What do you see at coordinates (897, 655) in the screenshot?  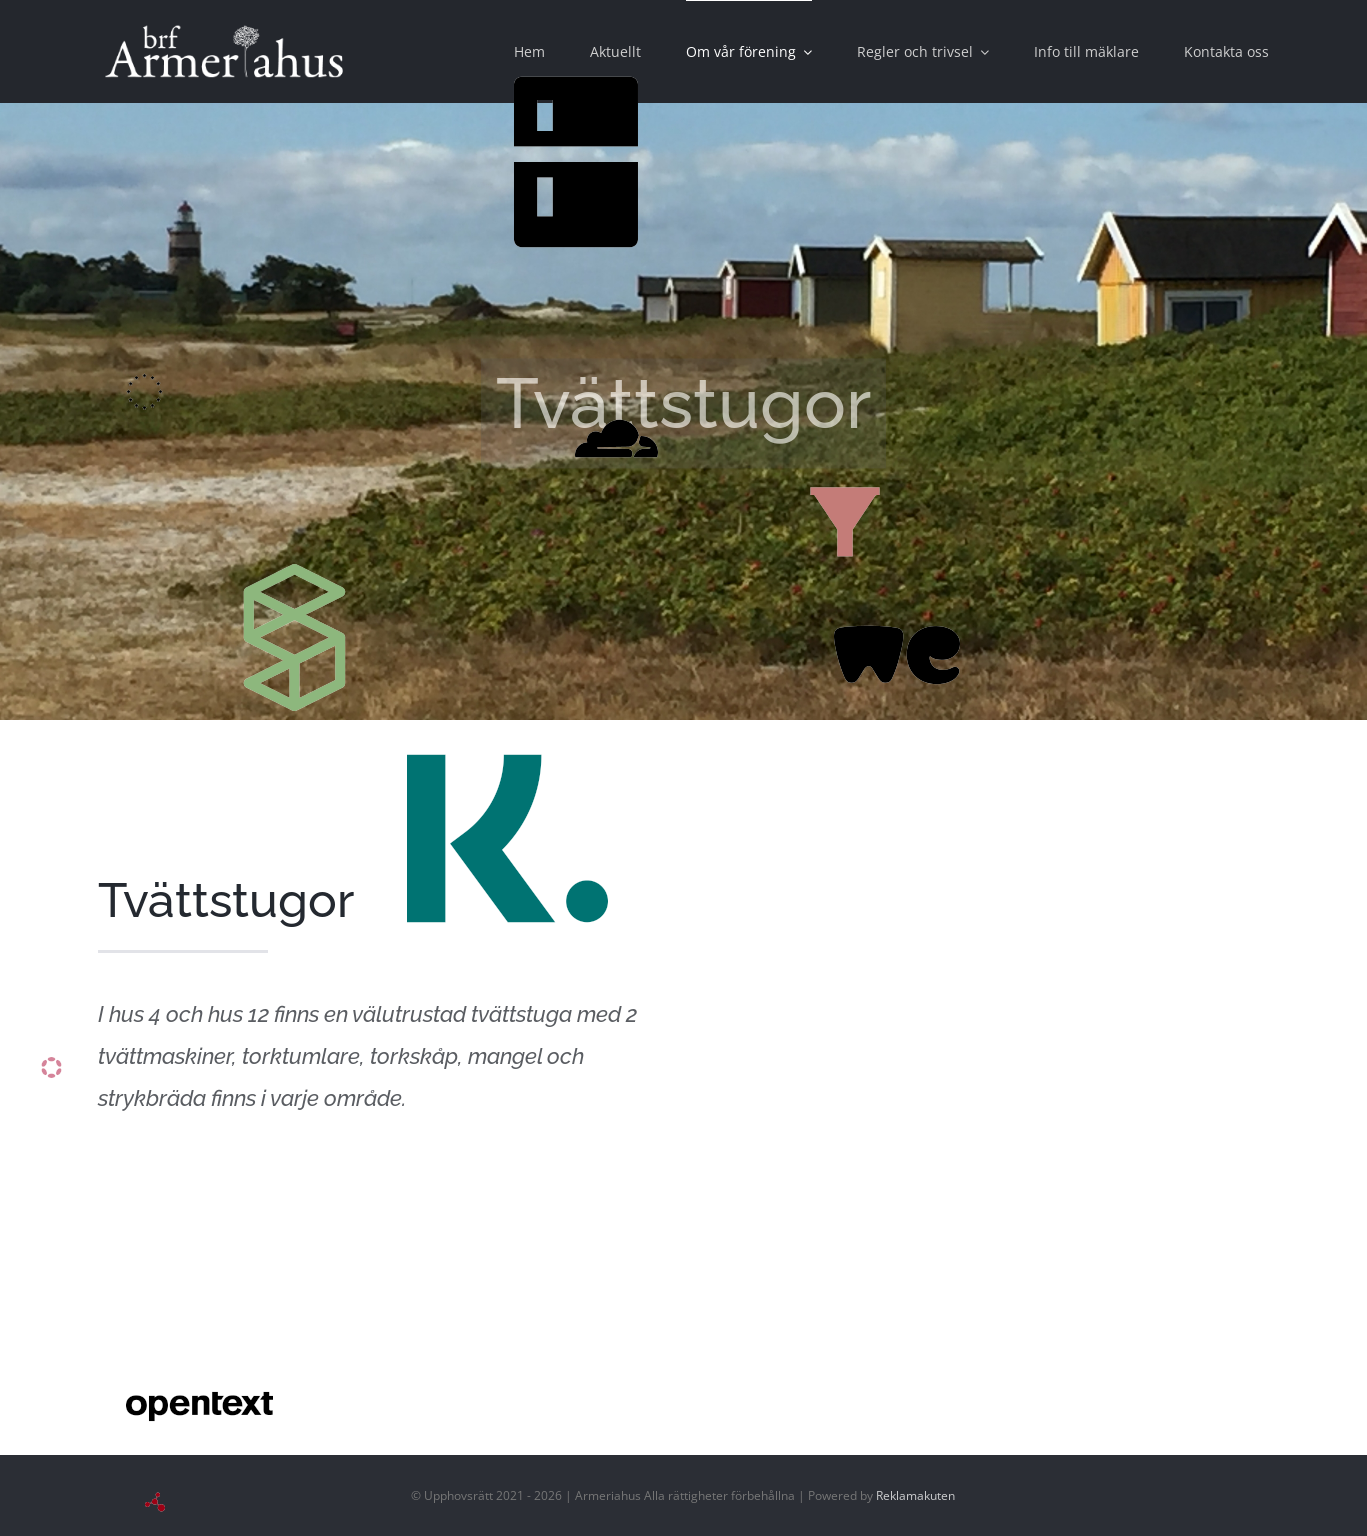 I see `open wetransfer file sharing service` at bounding box center [897, 655].